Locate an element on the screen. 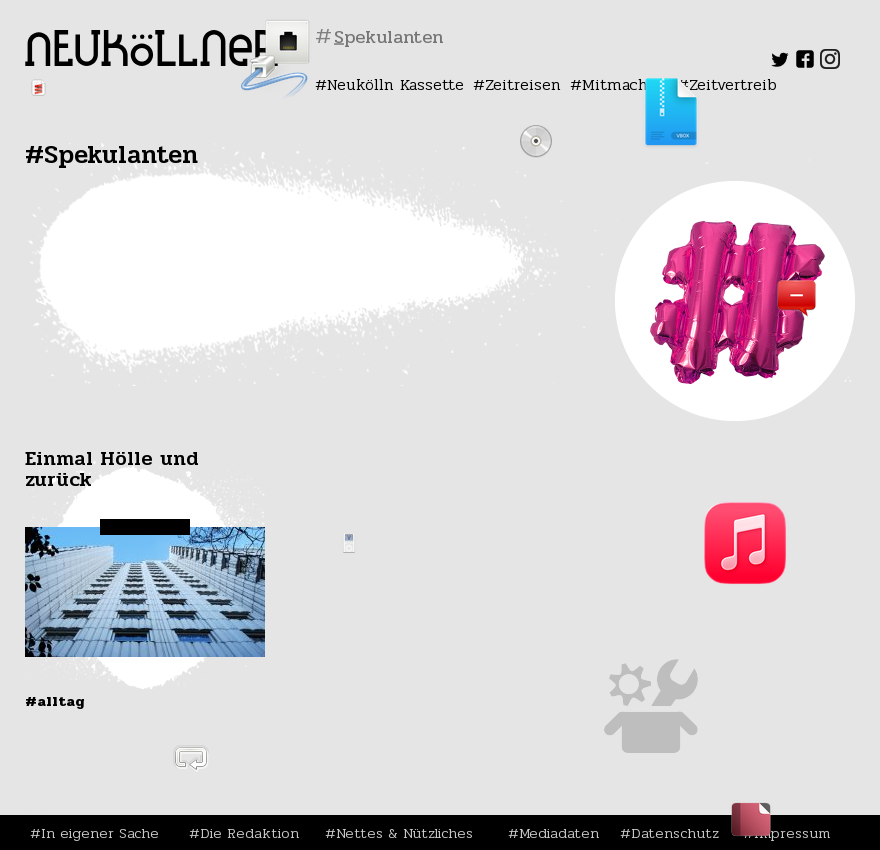 The width and height of the screenshot is (880, 850). indicates a scala source code file is located at coordinates (38, 87).